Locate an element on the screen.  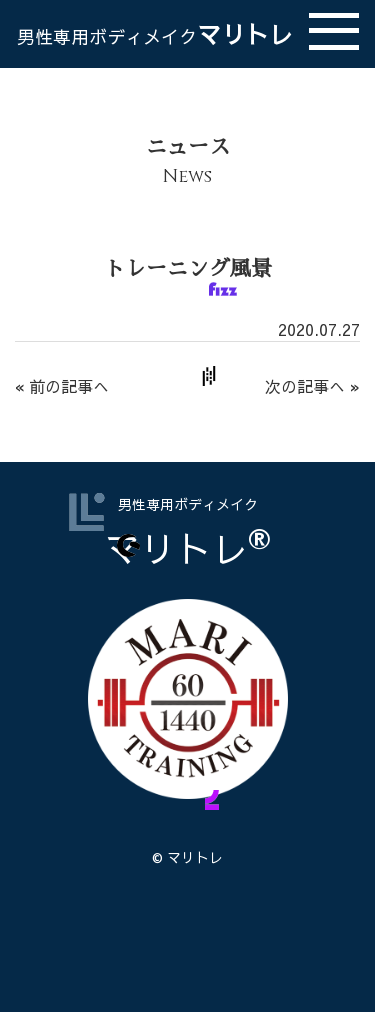
linksys brand logo is located at coordinates (87, 512).